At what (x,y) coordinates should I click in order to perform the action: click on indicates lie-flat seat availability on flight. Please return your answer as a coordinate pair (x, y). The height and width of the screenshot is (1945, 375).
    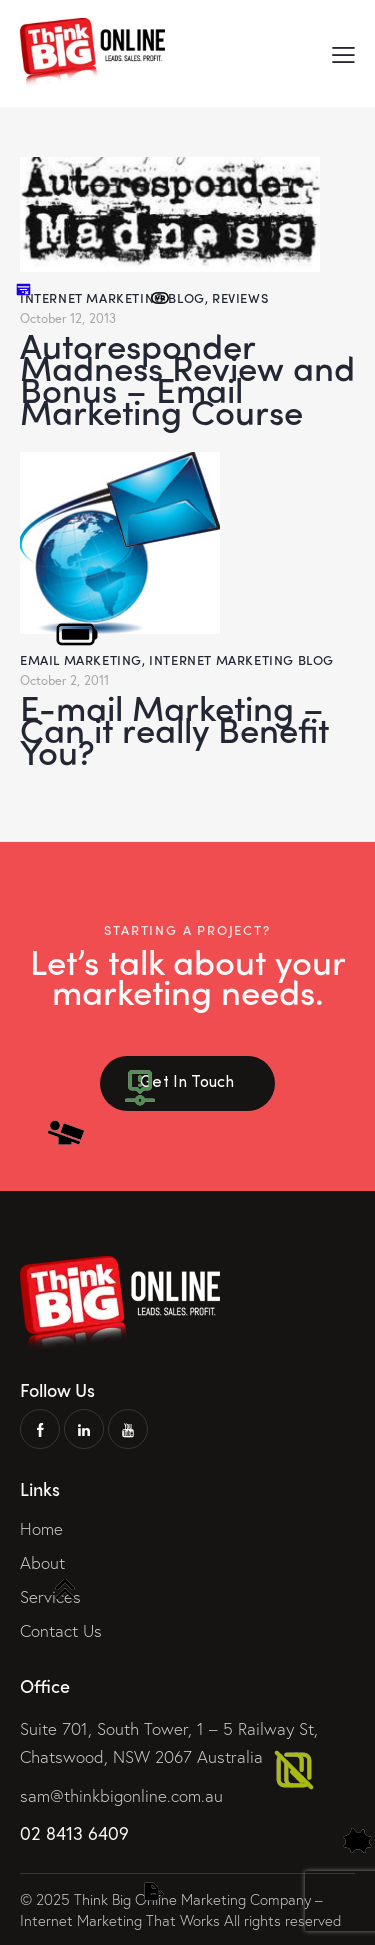
    Looking at the image, I should click on (65, 1133).